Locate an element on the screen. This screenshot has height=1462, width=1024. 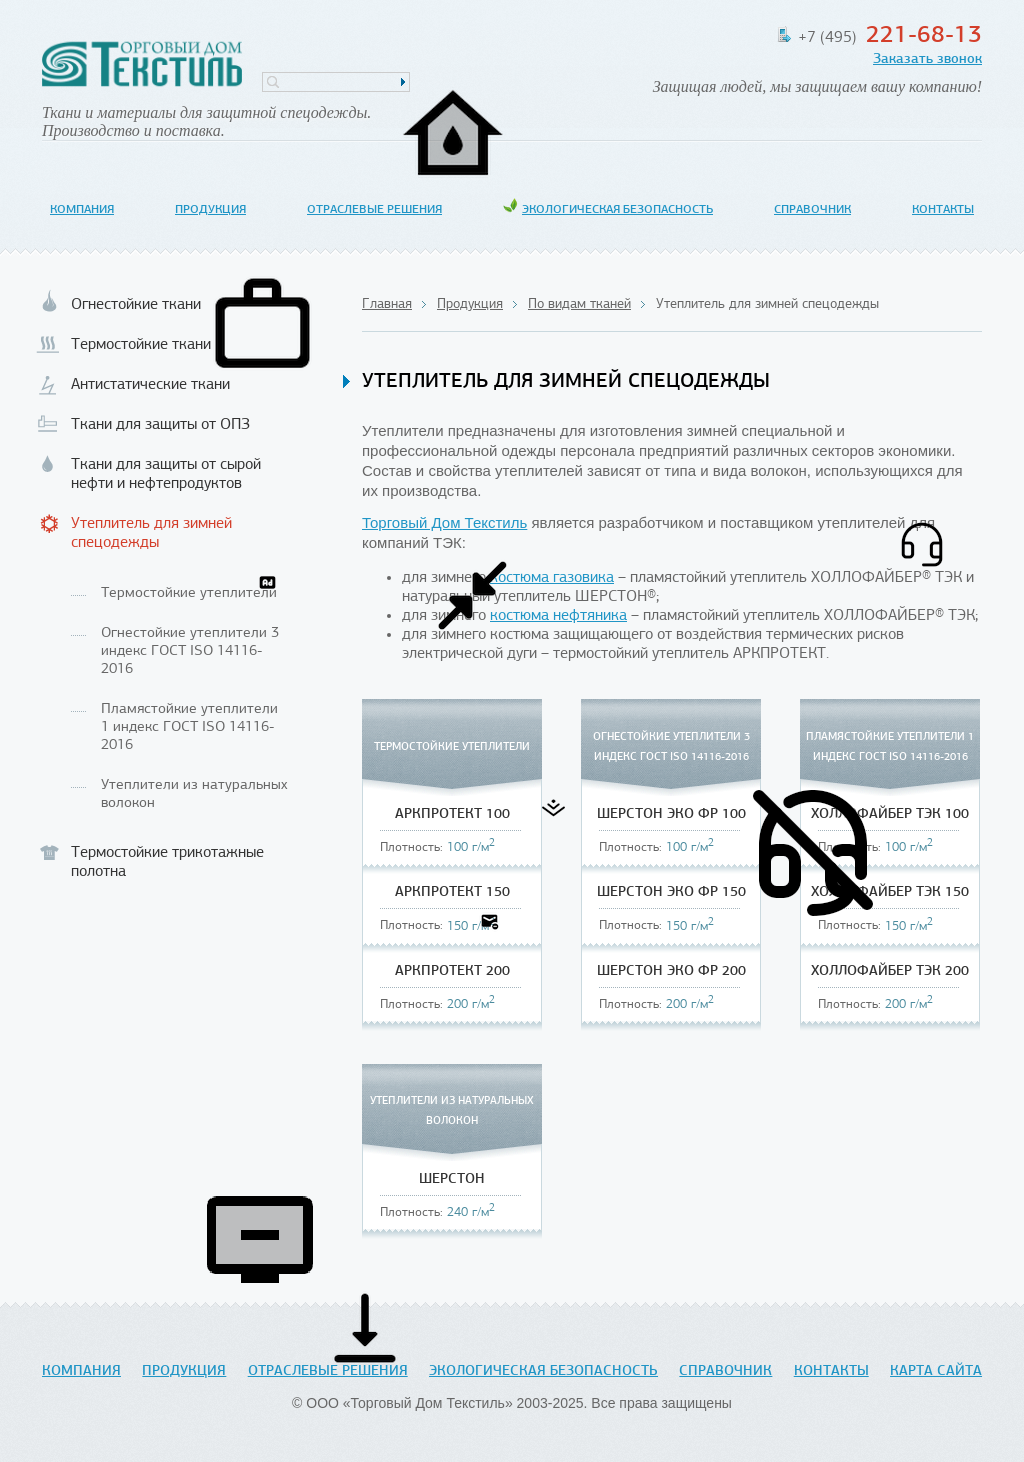
juejin developer community logo is located at coordinates (553, 807).